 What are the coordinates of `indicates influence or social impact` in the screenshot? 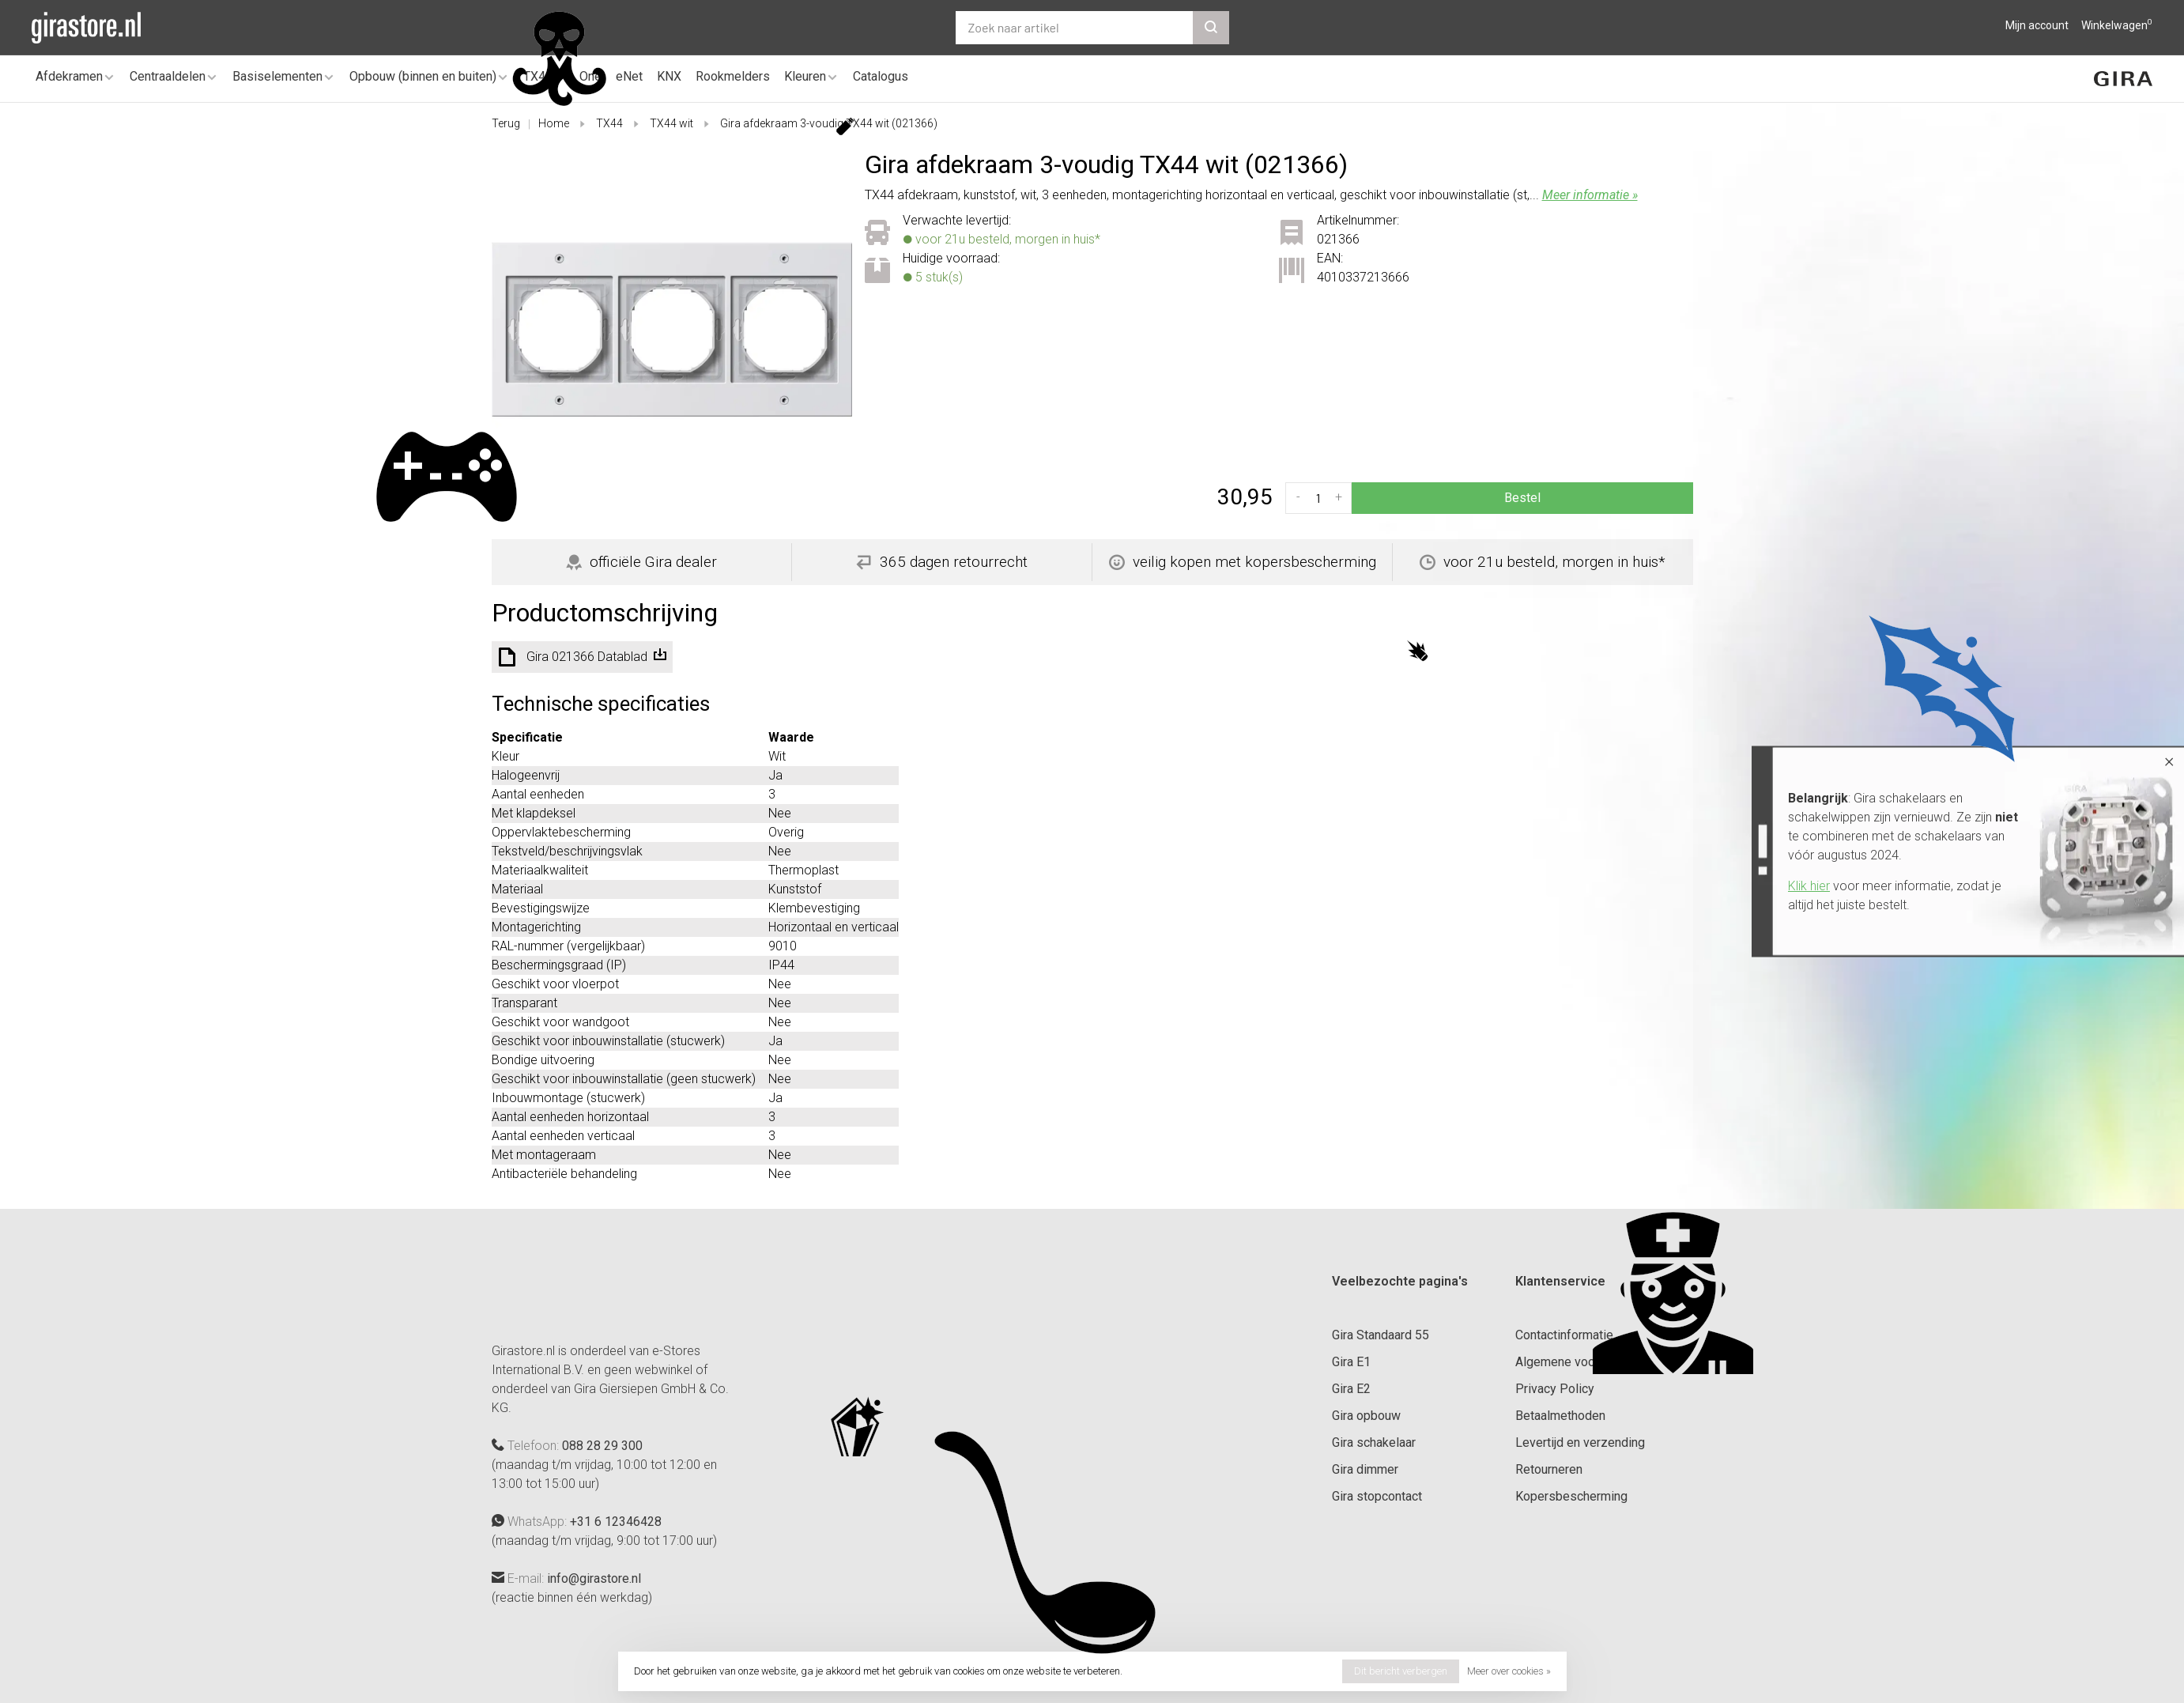 It's located at (1417, 651).